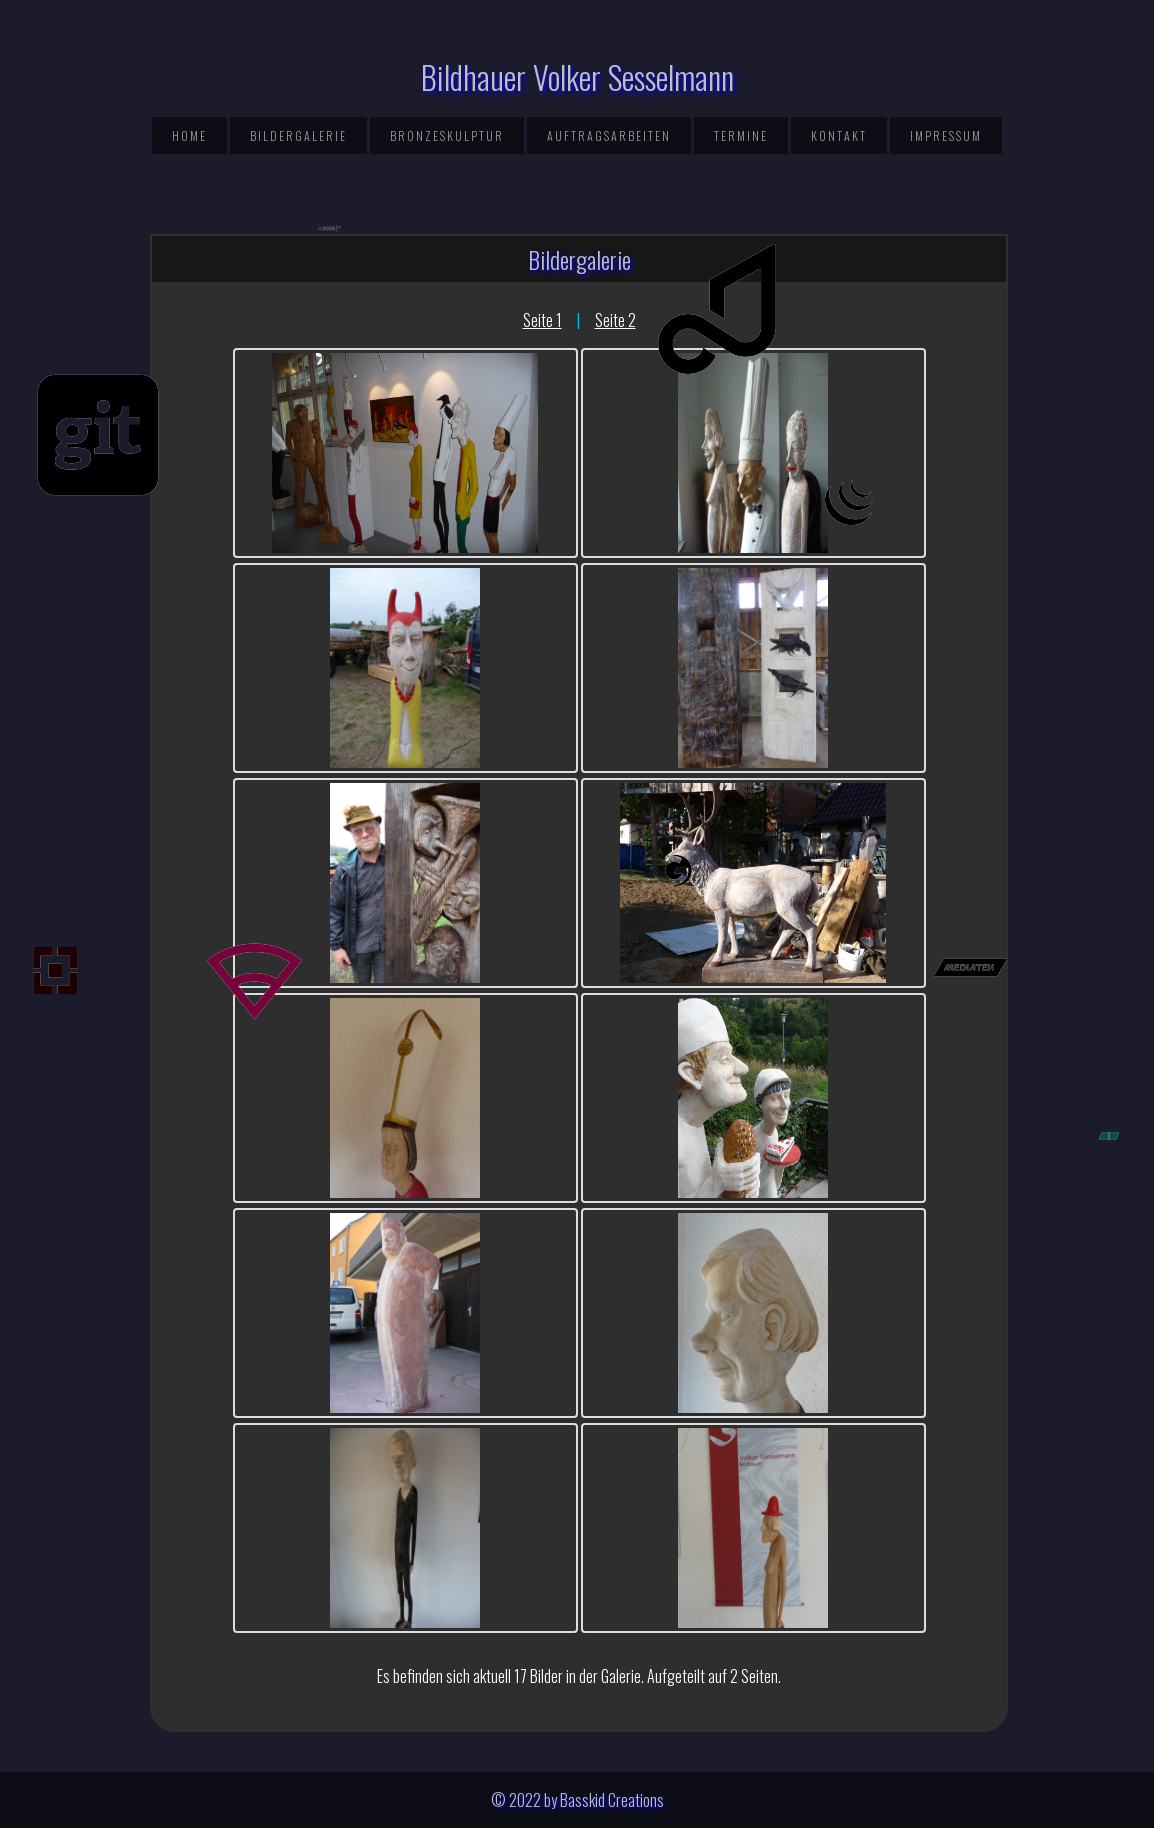 The height and width of the screenshot is (1828, 1154). What do you see at coordinates (849, 502) in the screenshot?
I see `jQuery JavaScript library logo` at bounding box center [849, 502].